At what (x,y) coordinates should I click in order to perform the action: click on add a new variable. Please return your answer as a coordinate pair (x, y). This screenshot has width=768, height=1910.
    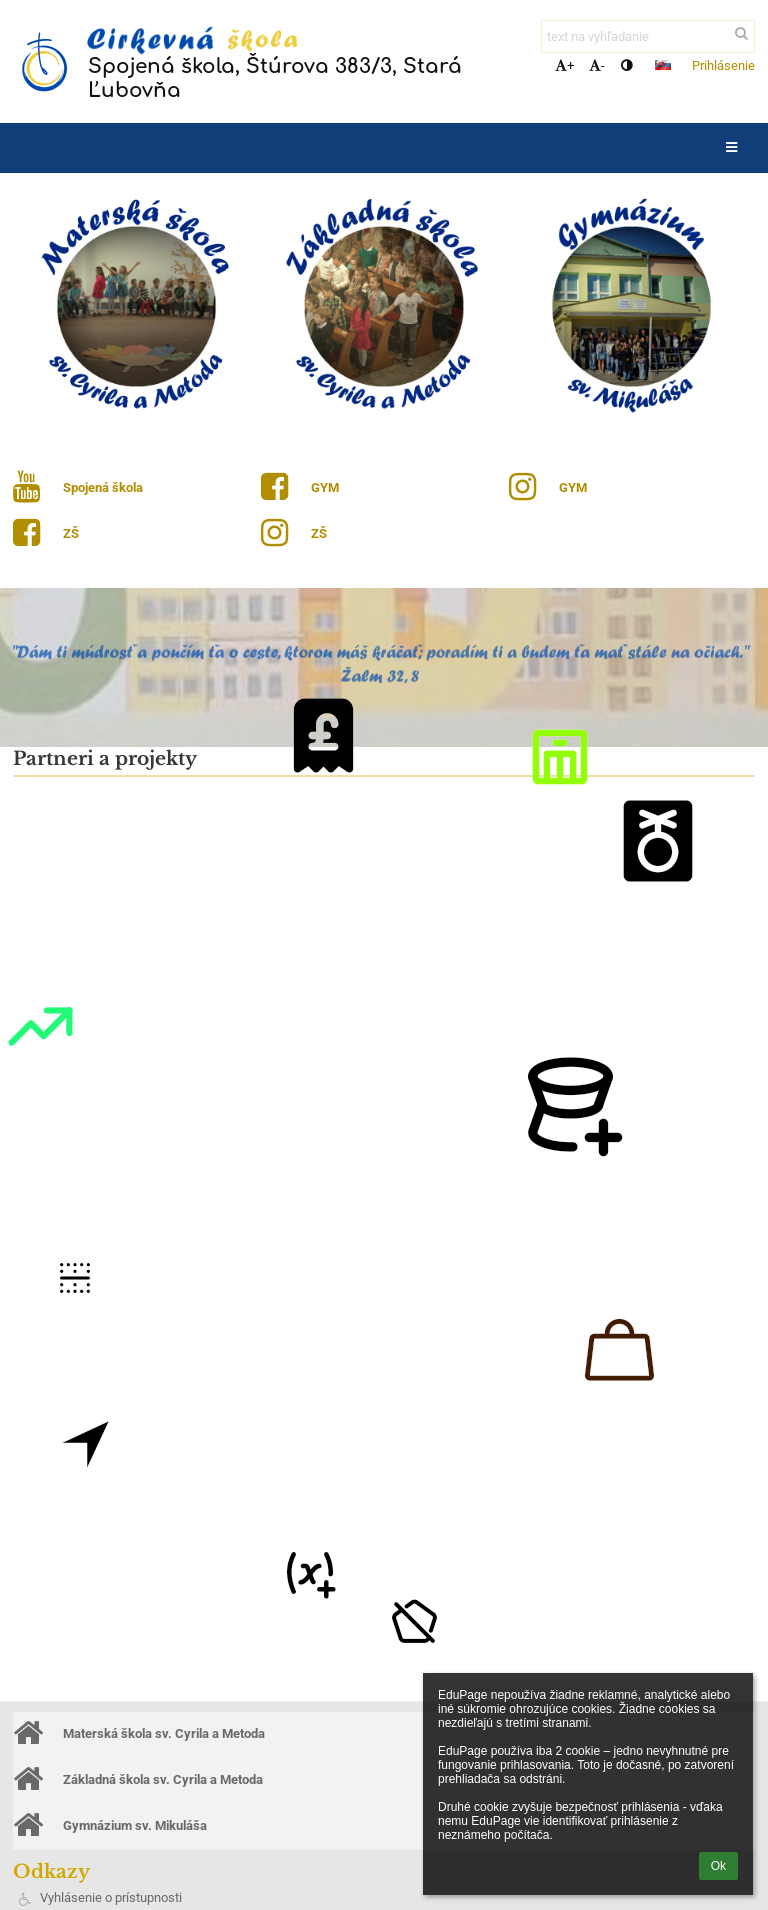
    Looking at the image, I should click on (310, 1573).